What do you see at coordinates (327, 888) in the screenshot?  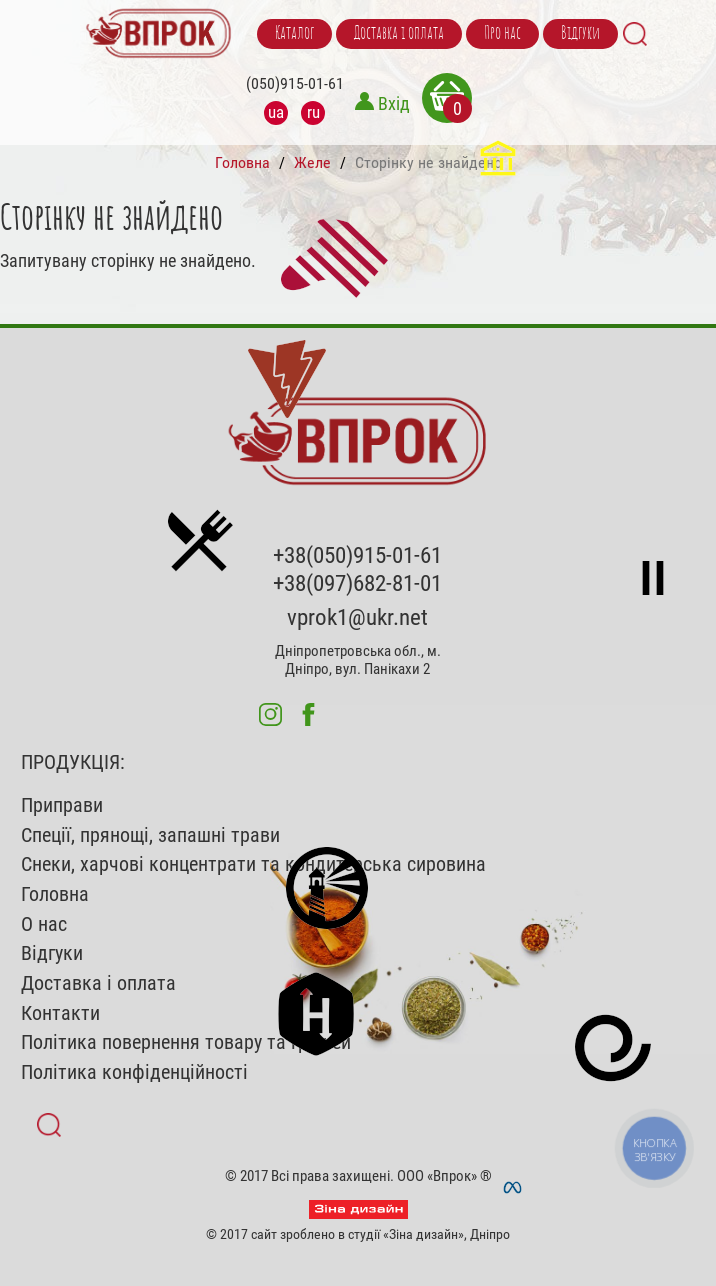 I see `harbor container registry logo` at bounding box center [327, 888].